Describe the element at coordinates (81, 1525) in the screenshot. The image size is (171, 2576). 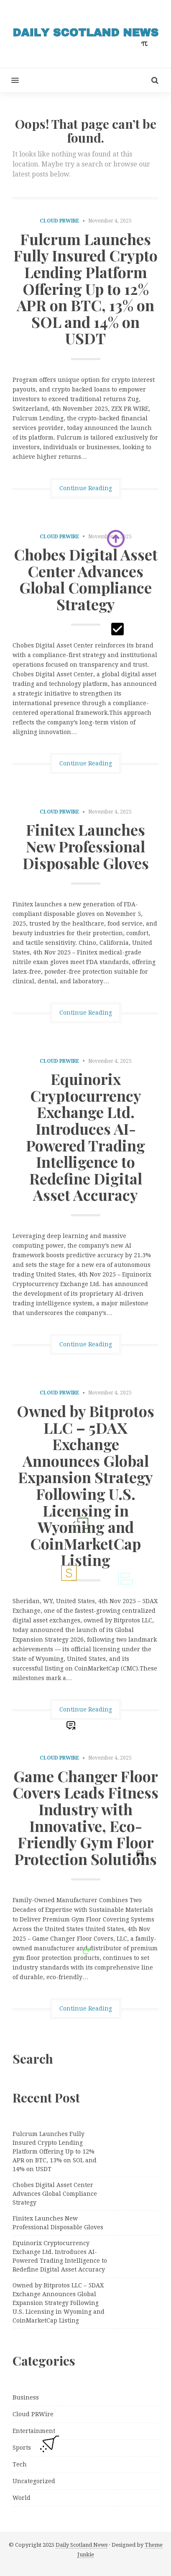
I see `bring selection to front layer` at that location.